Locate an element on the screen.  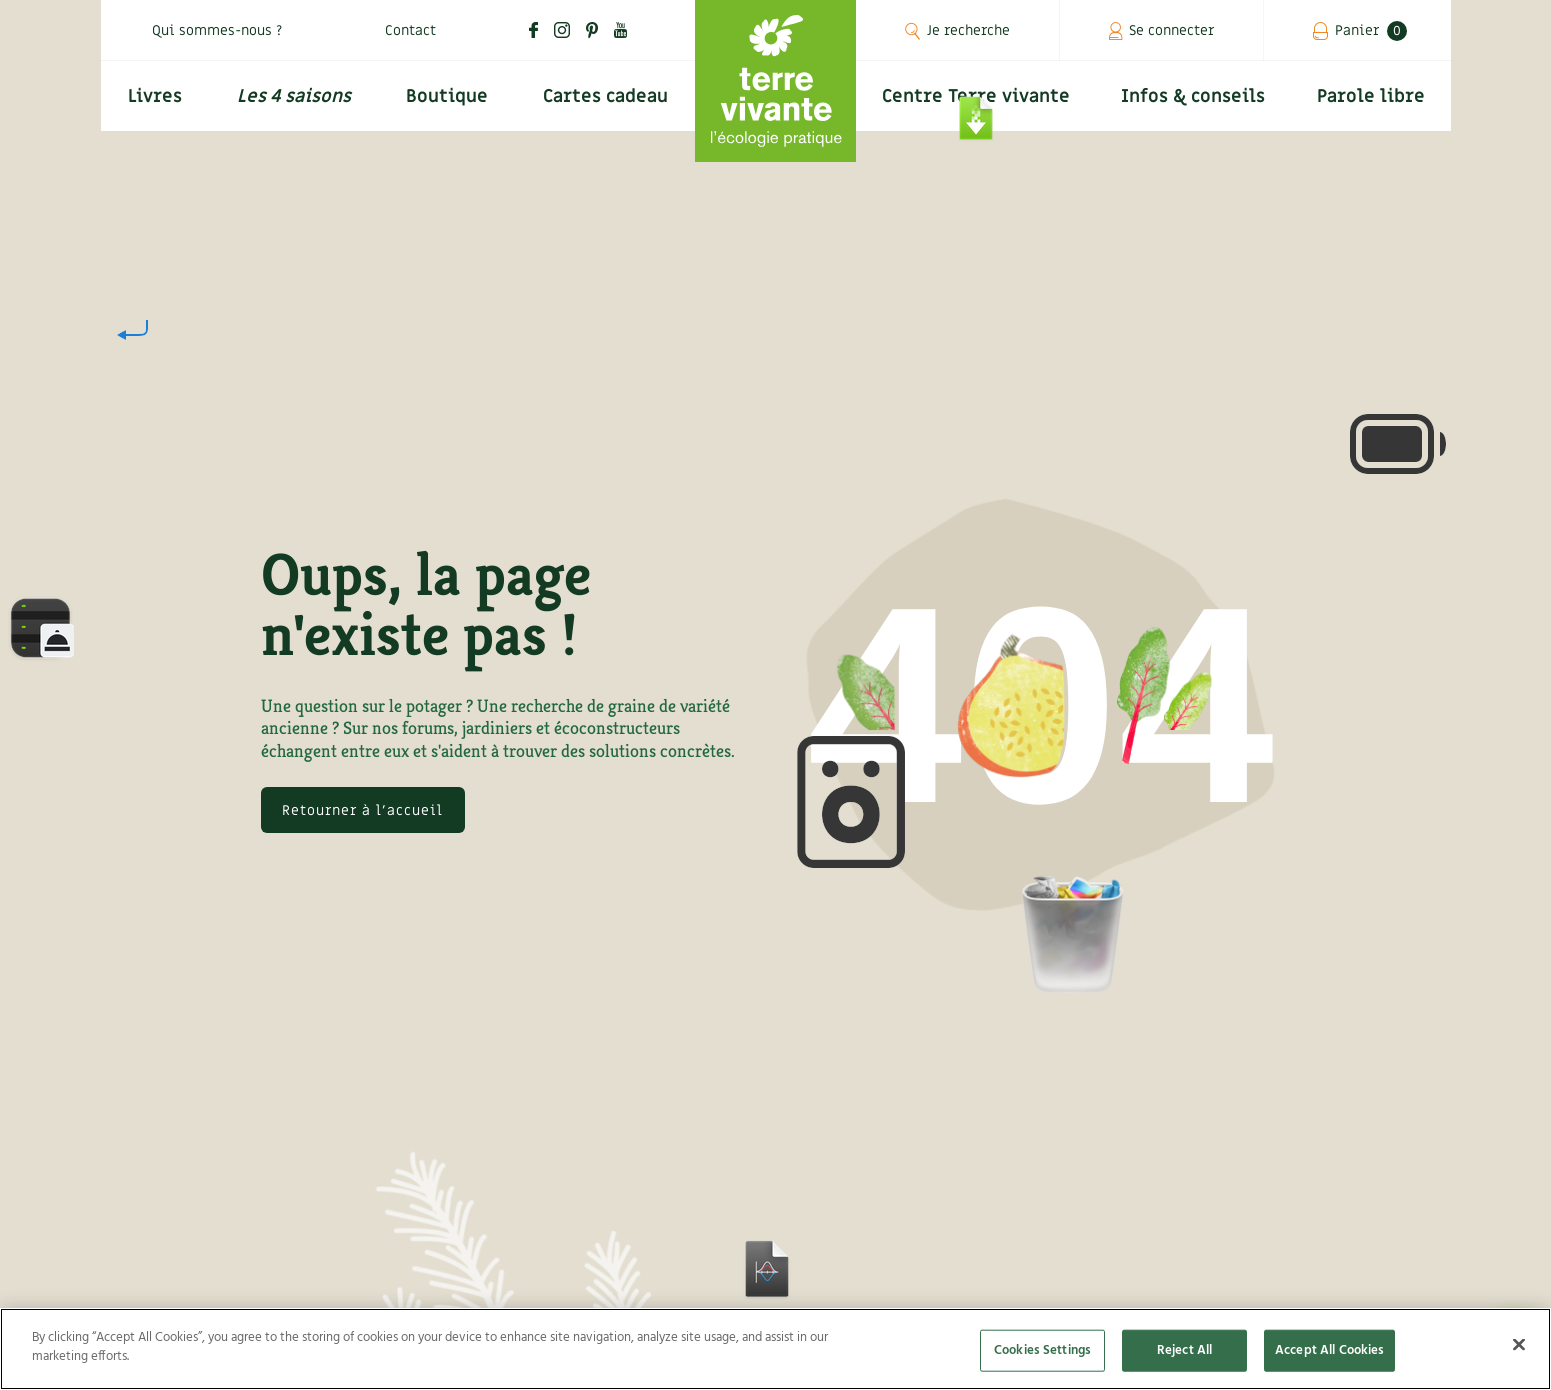
trash bin containing items ready to be emptied is located at coordinates (1072, 935).